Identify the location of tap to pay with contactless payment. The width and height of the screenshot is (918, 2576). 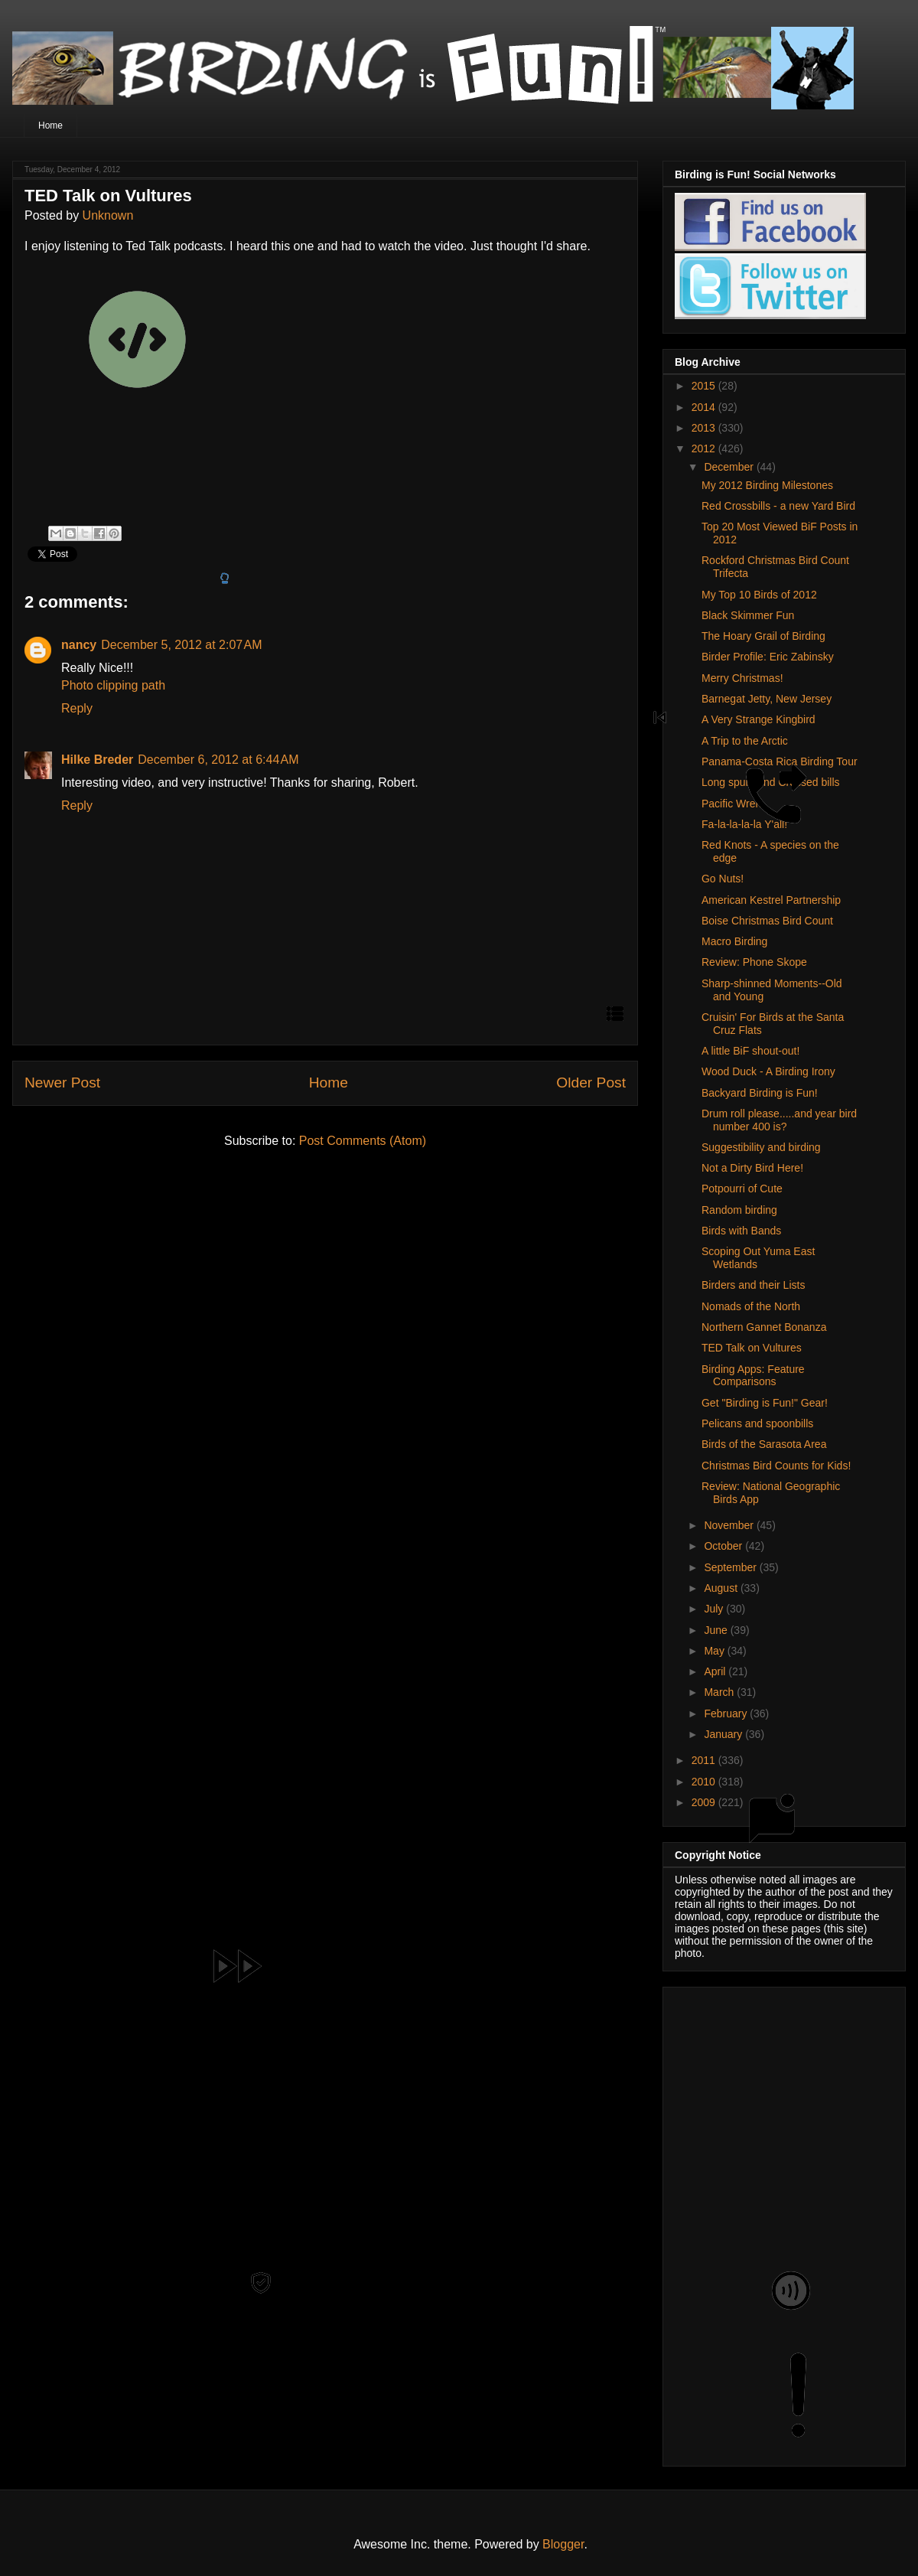
(791, 2291).